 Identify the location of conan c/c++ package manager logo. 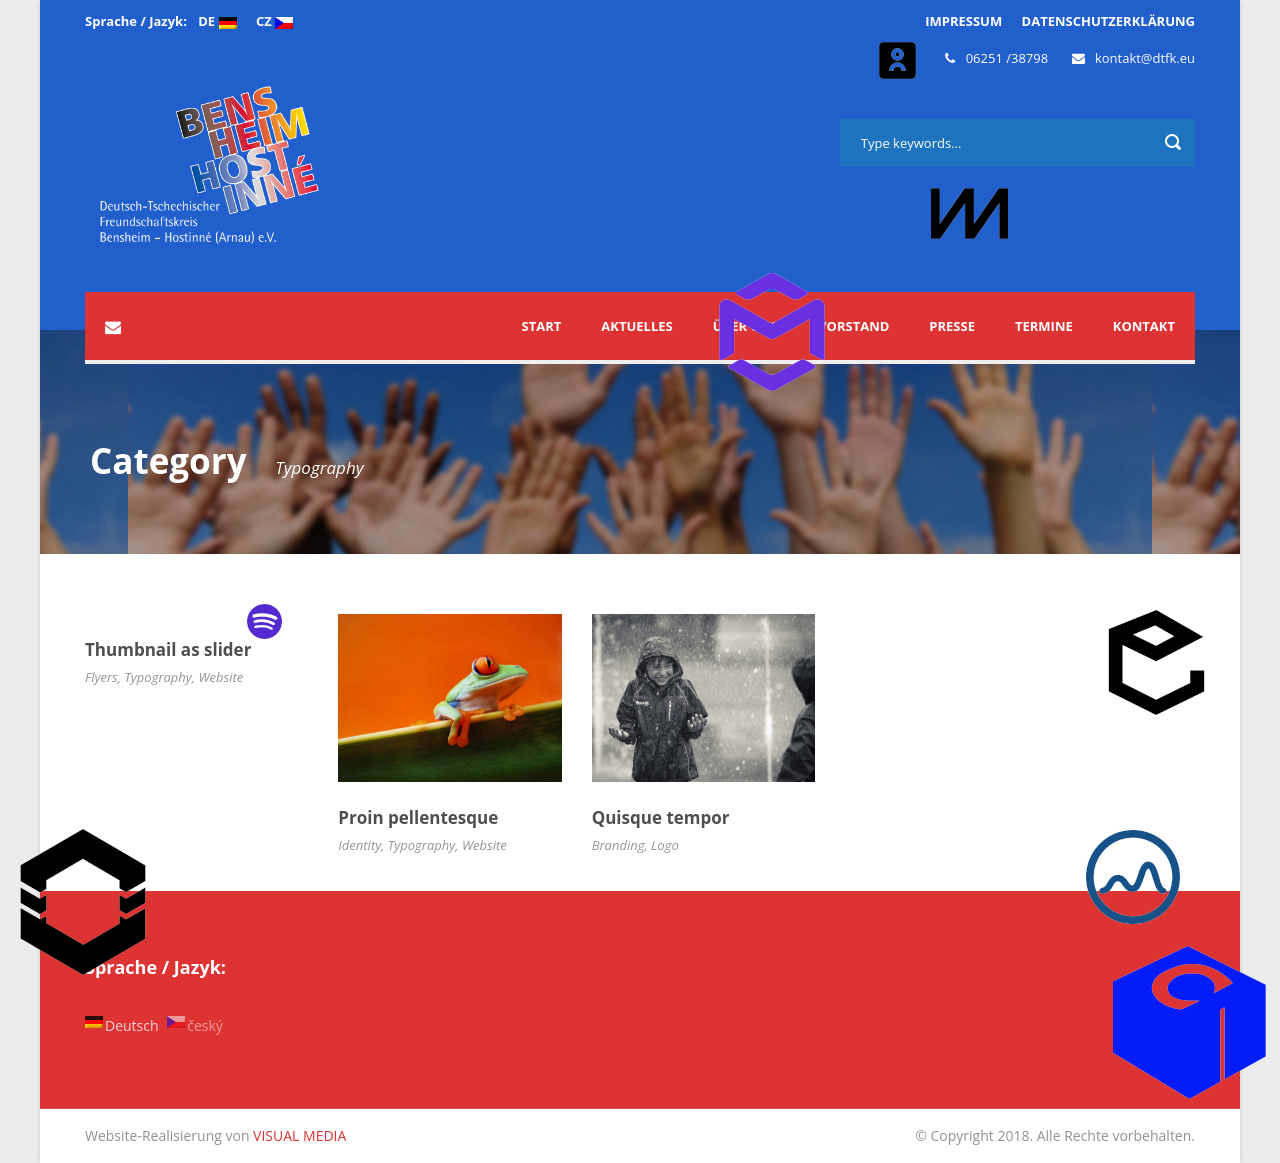
(1189, 1022).